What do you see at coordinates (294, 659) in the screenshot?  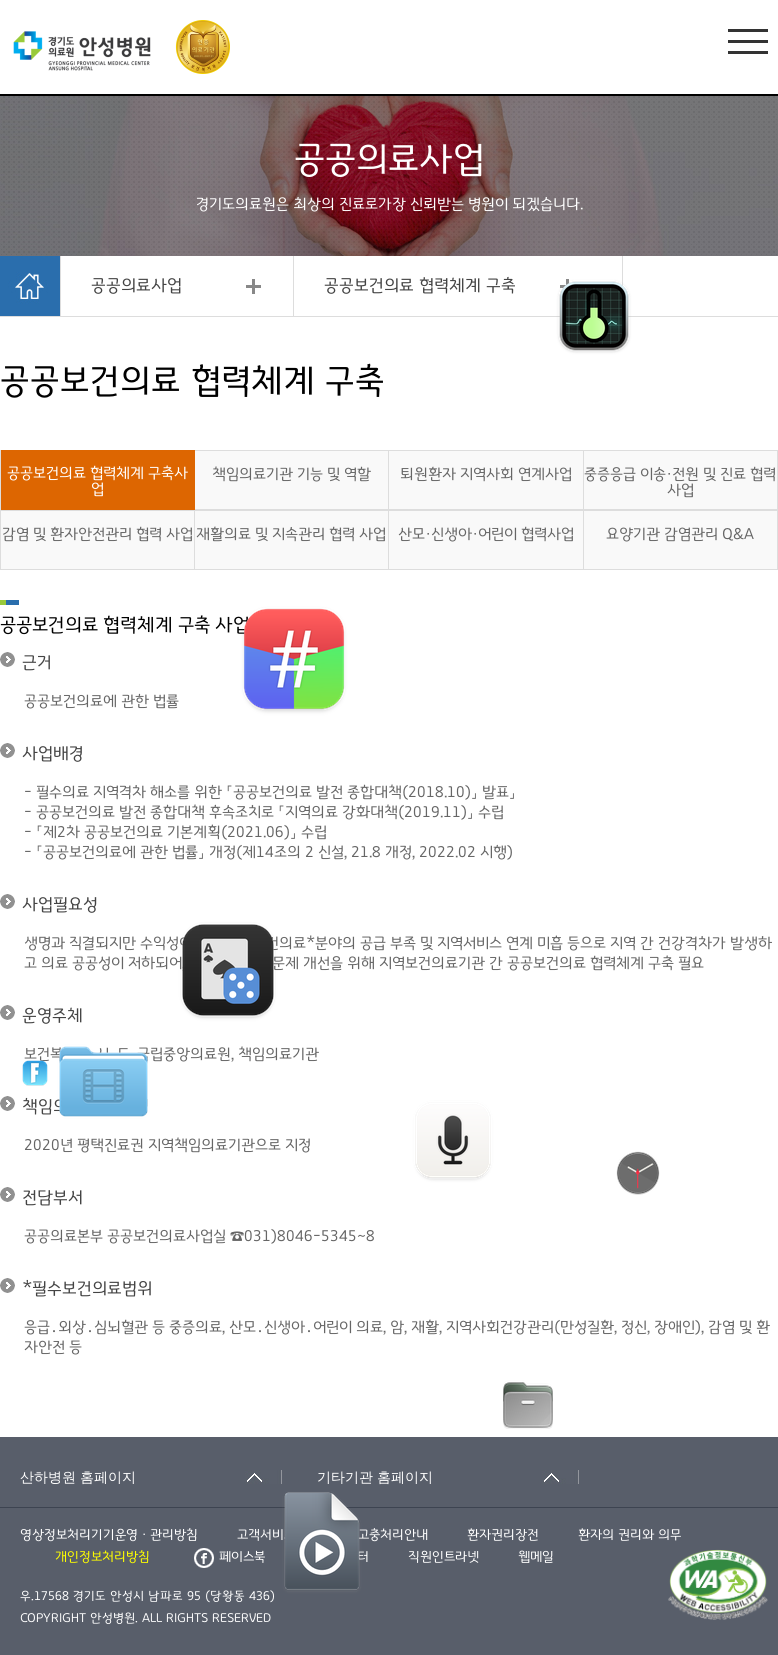 I see `open gtkhash checksum verification tool` at bounding box center [294, 659].